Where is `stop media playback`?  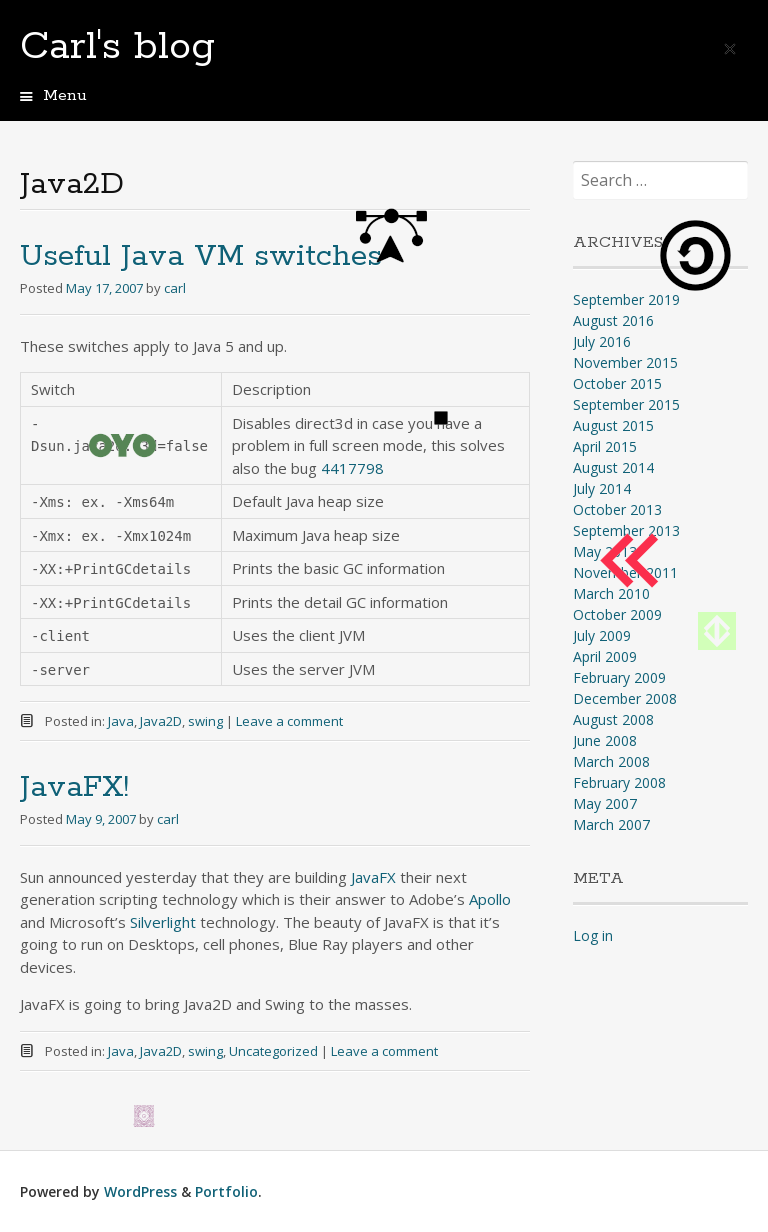 stop media playback is located at coordinates (441, 418).